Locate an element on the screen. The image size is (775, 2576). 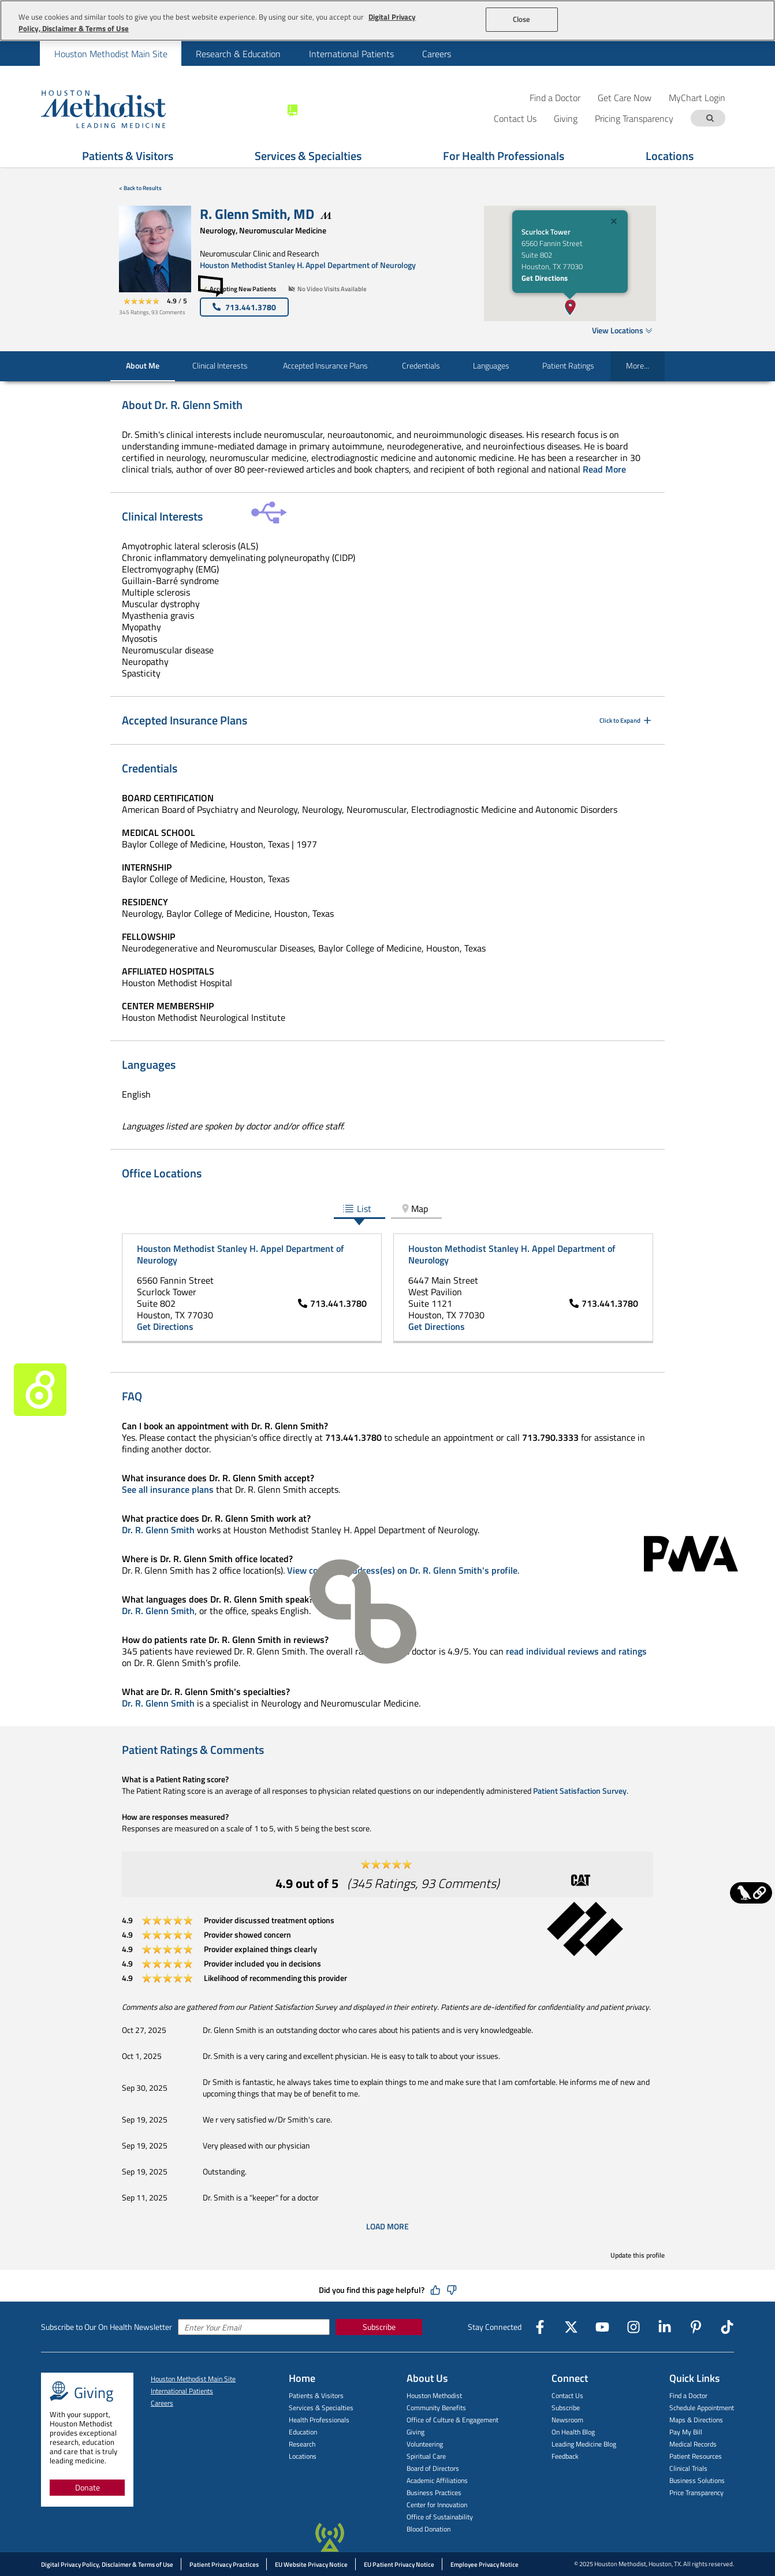
palo alto networks company logo is located at coordinates (585, 1929).